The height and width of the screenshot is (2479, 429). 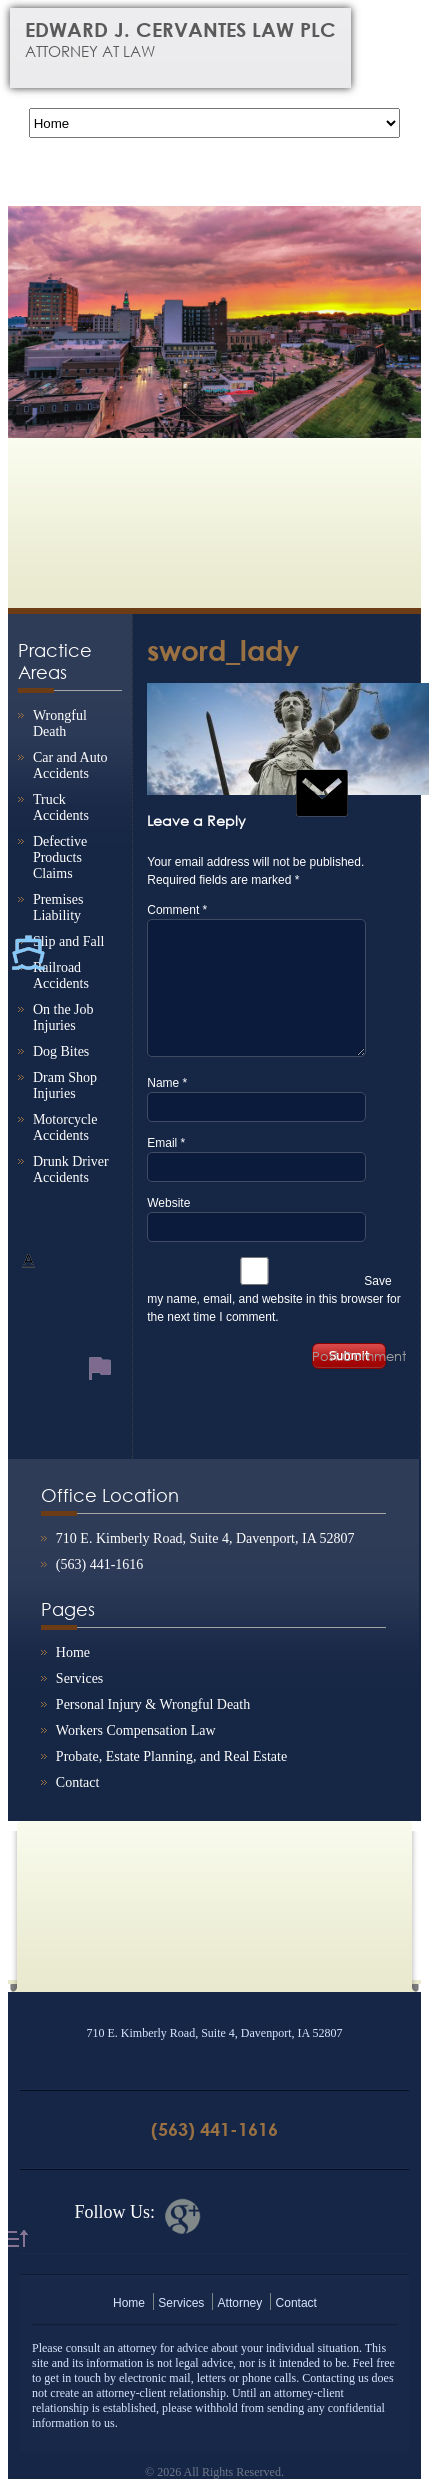 What do you see at coordinates (28, 953) in the screenshot?
I see `select ship or boat transportation` at bounding box center [28, 953].